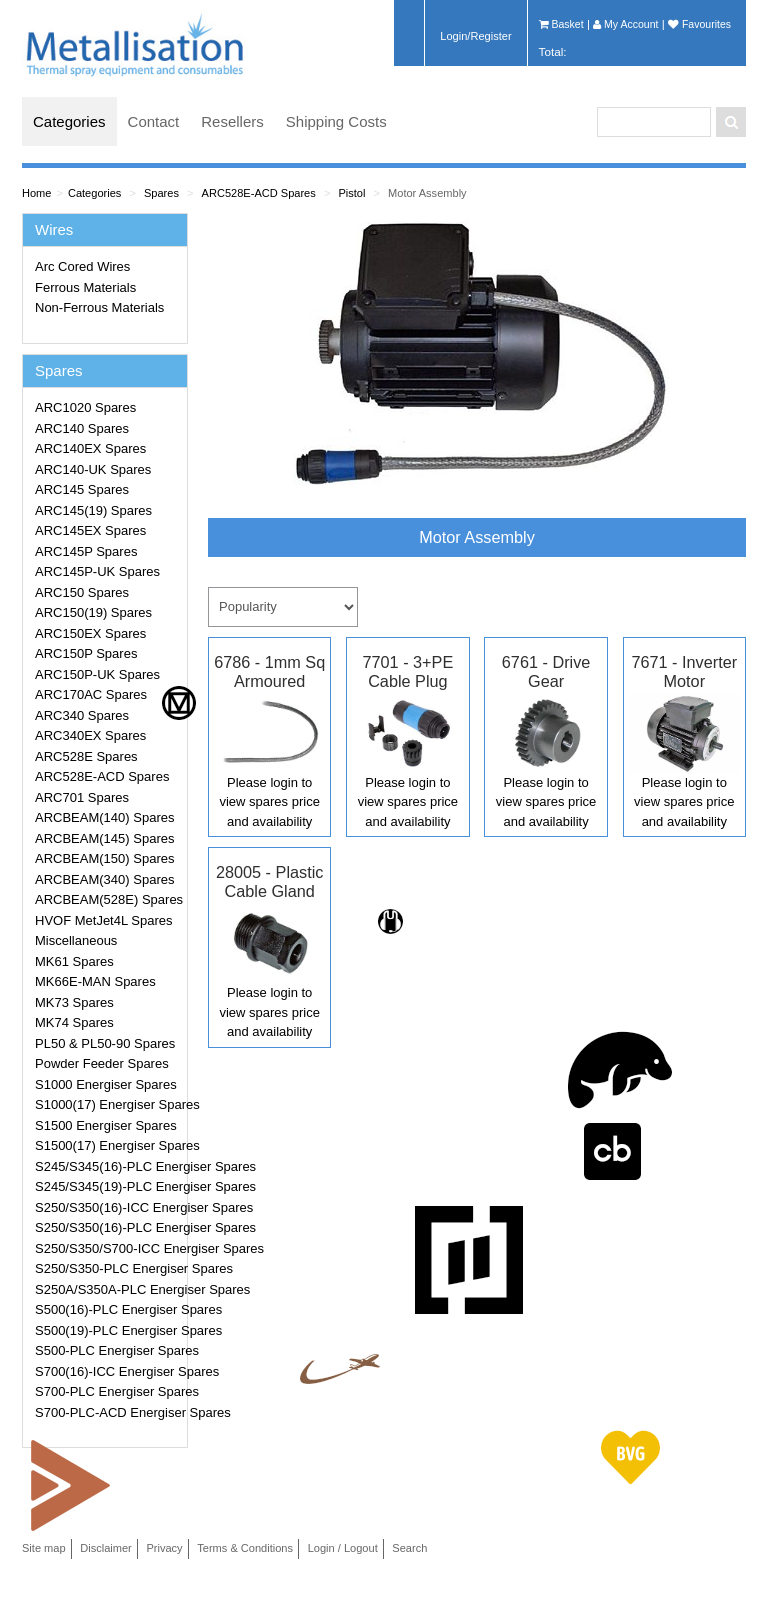 This screenshot has width=768, height=1619. Describe the element at coordinates (612, 1151) in the screenshot. I see `open crunchbase website or app` at that location.